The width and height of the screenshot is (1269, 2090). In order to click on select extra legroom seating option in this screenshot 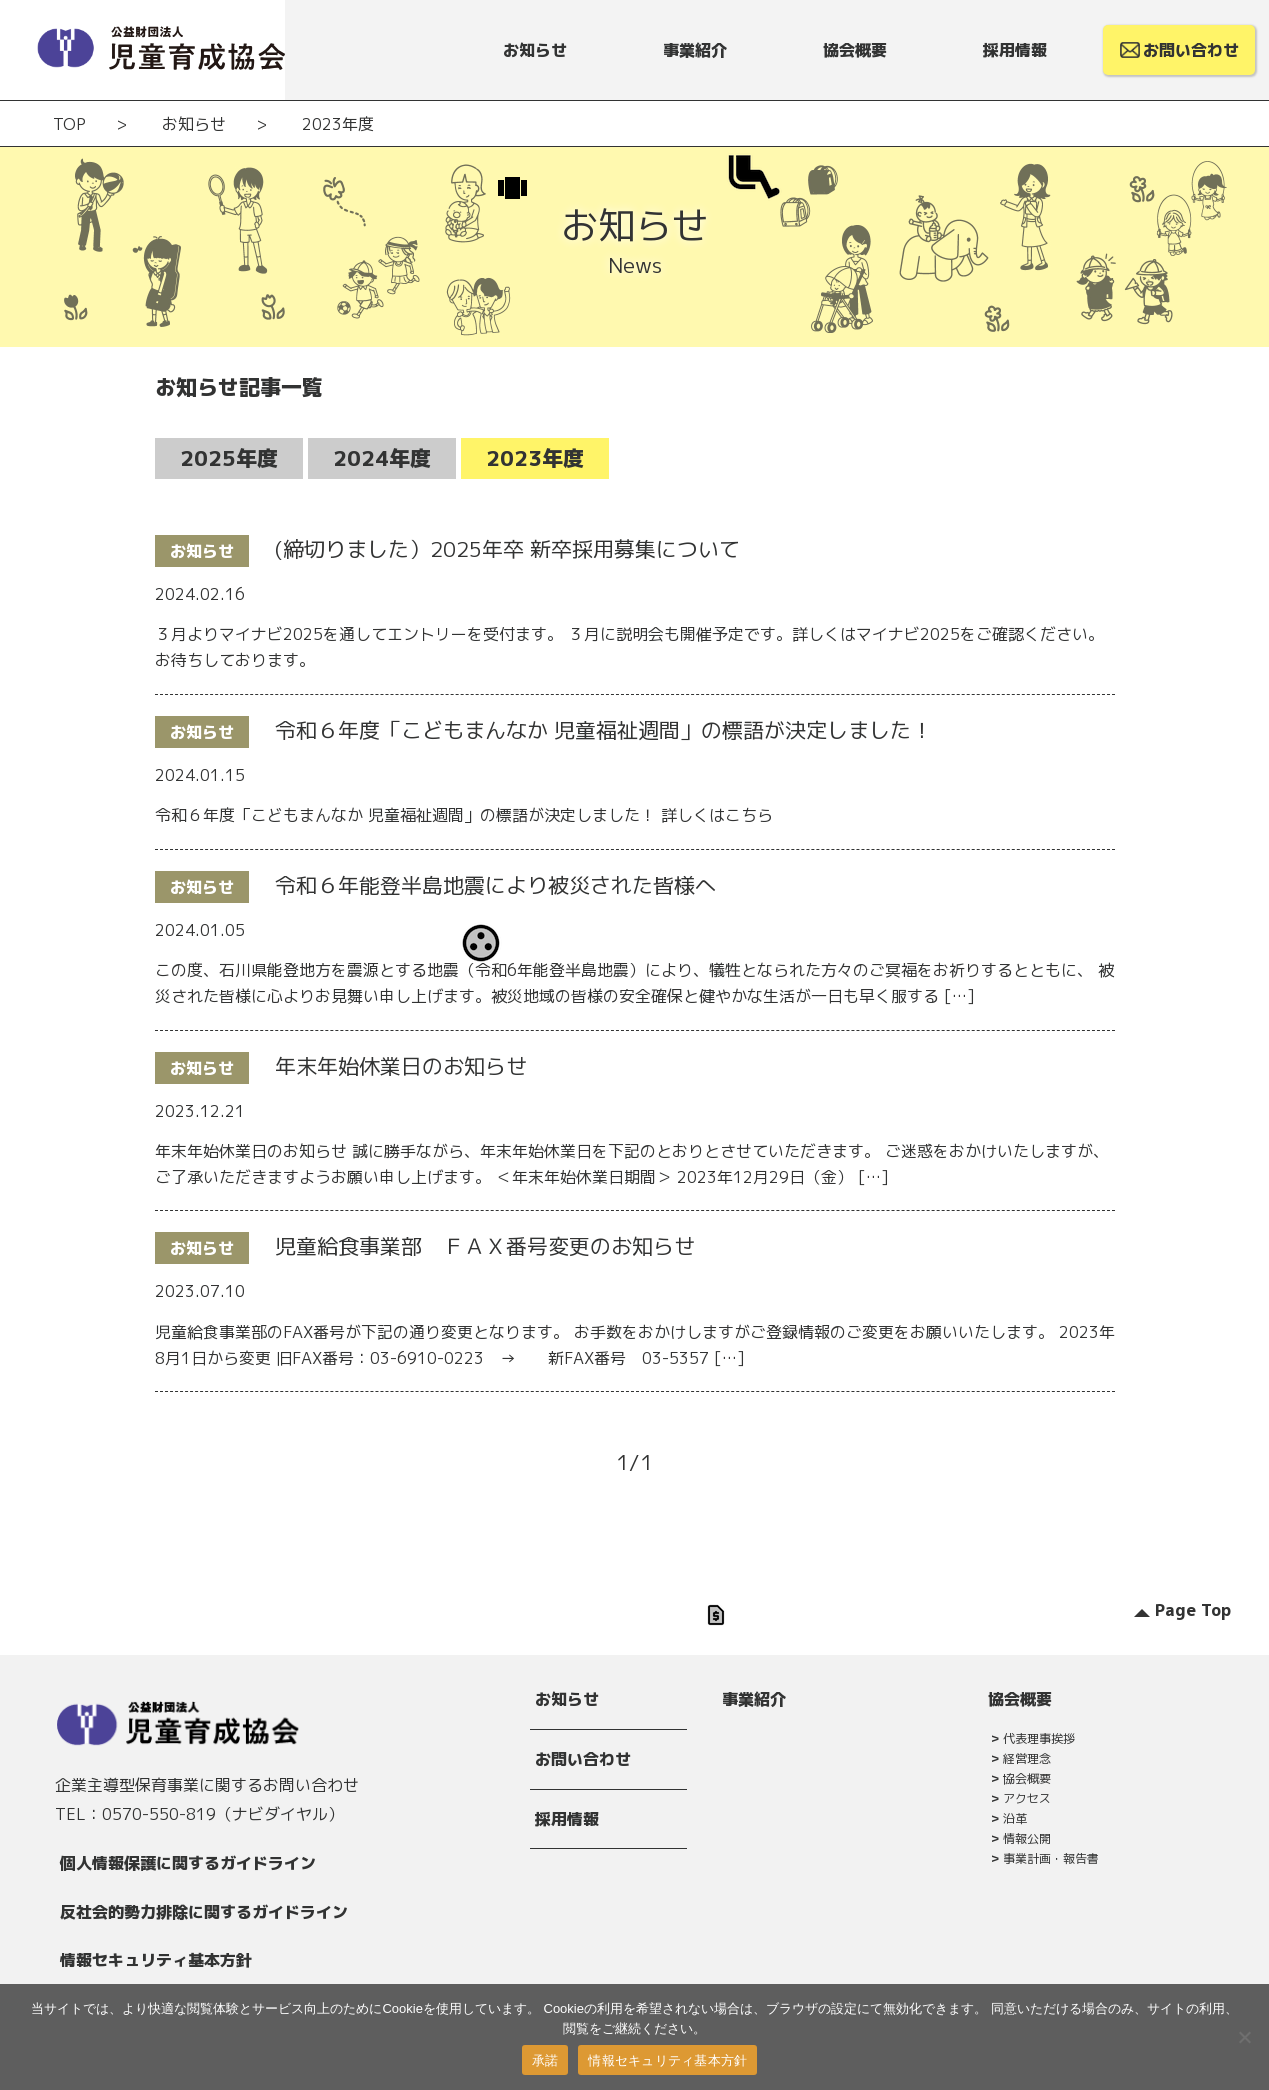, I will do `click(753, 177)`.